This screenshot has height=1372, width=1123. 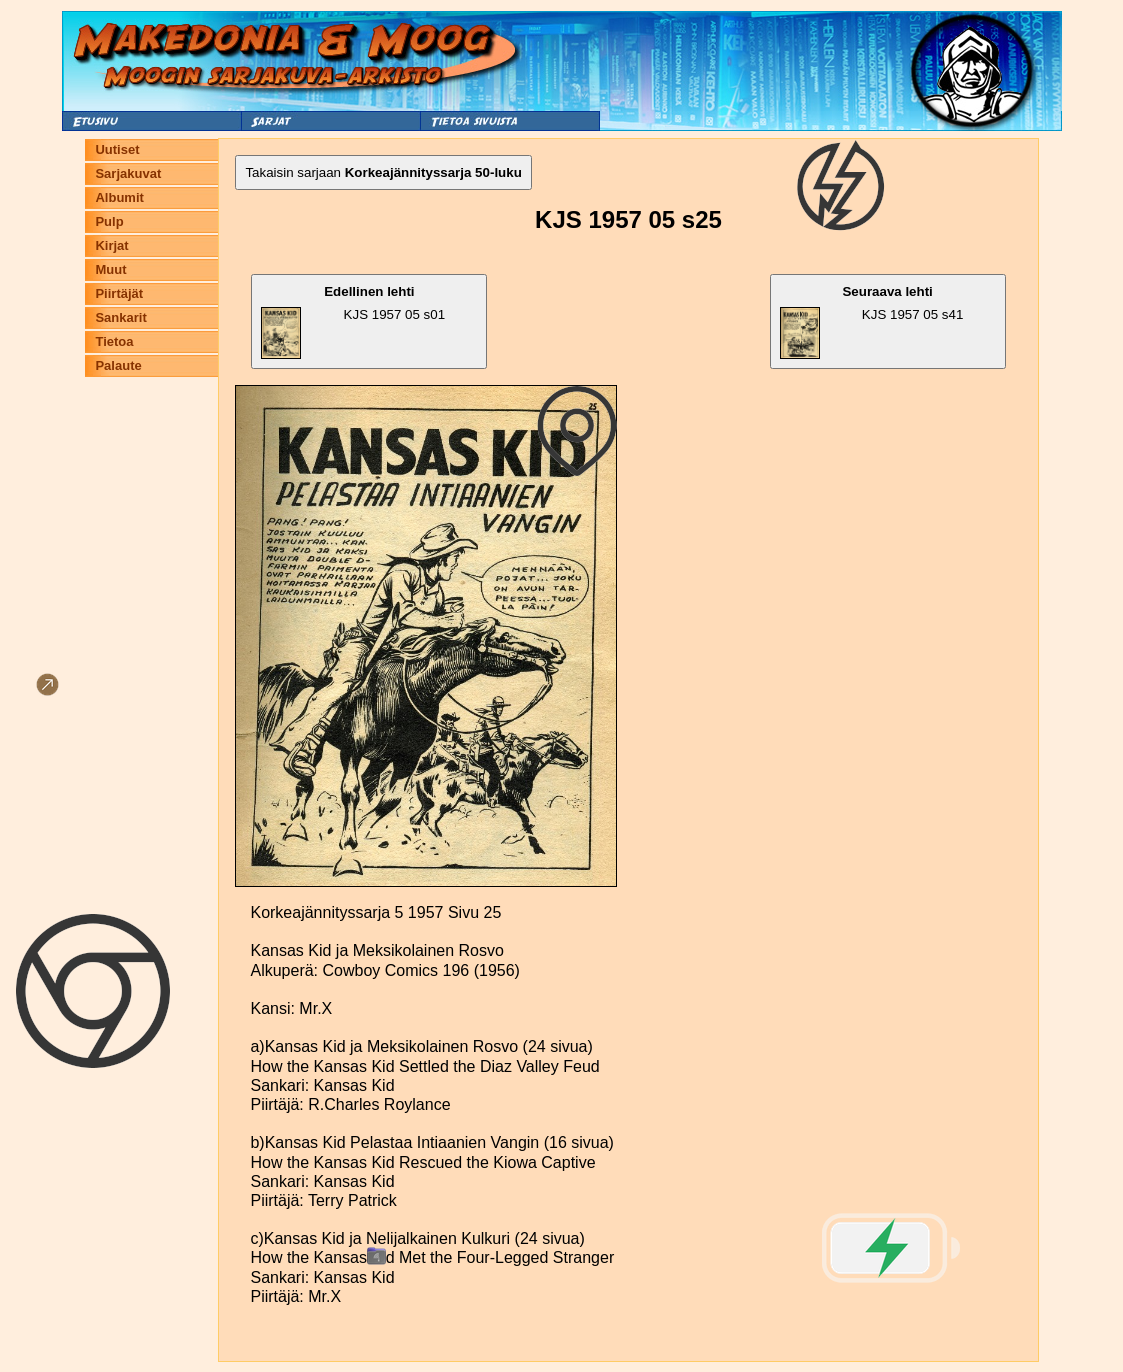 What do you see at coordinates (93, 991) in the screenshot?
I see `open google chrome browser` at bounding box center [93, 991].